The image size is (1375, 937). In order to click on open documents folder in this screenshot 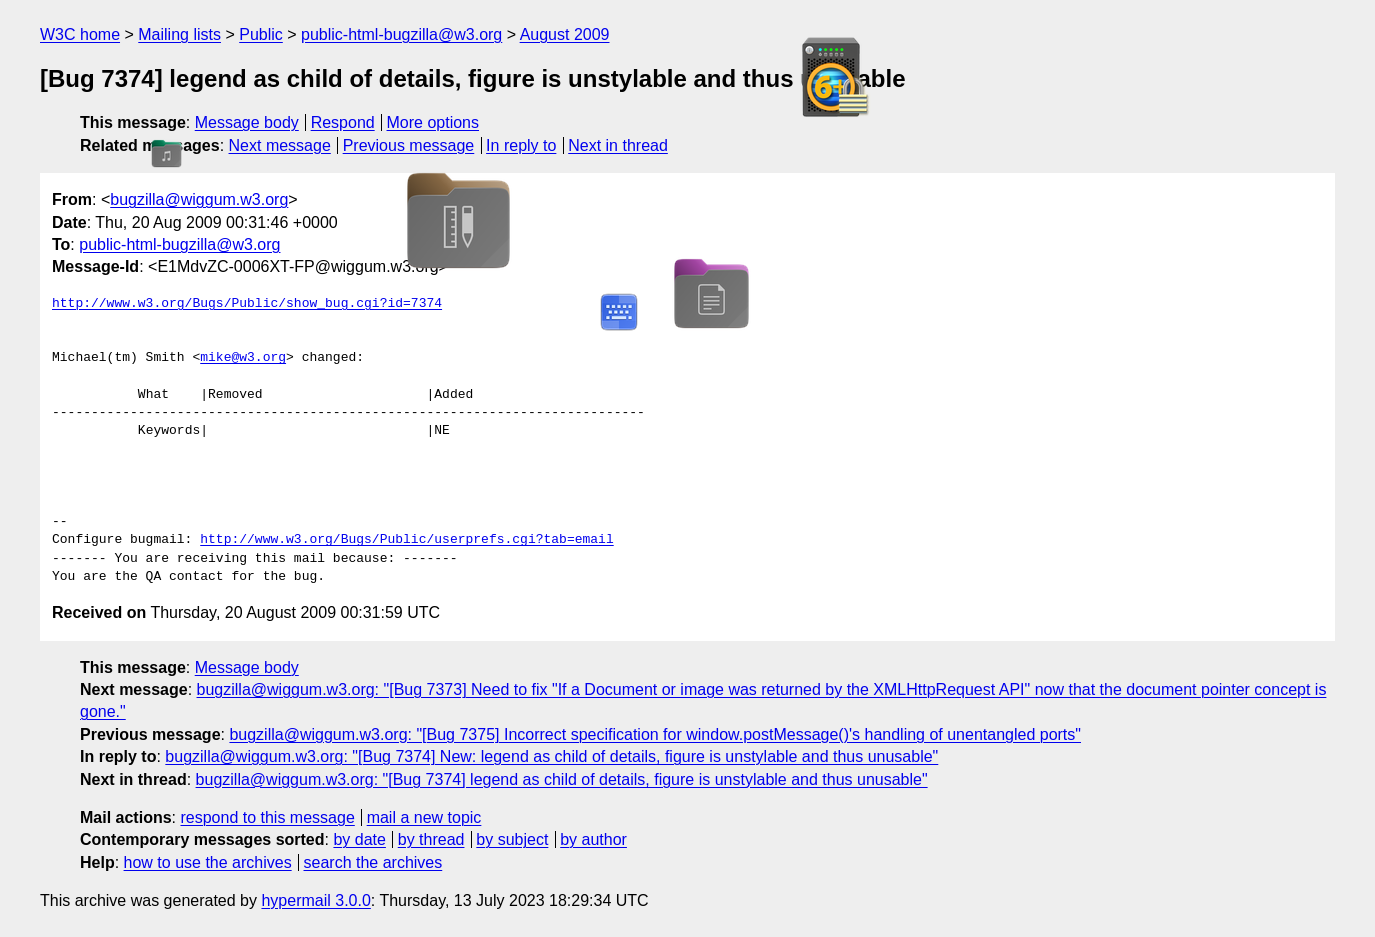, I will do `click(711, 293)`.